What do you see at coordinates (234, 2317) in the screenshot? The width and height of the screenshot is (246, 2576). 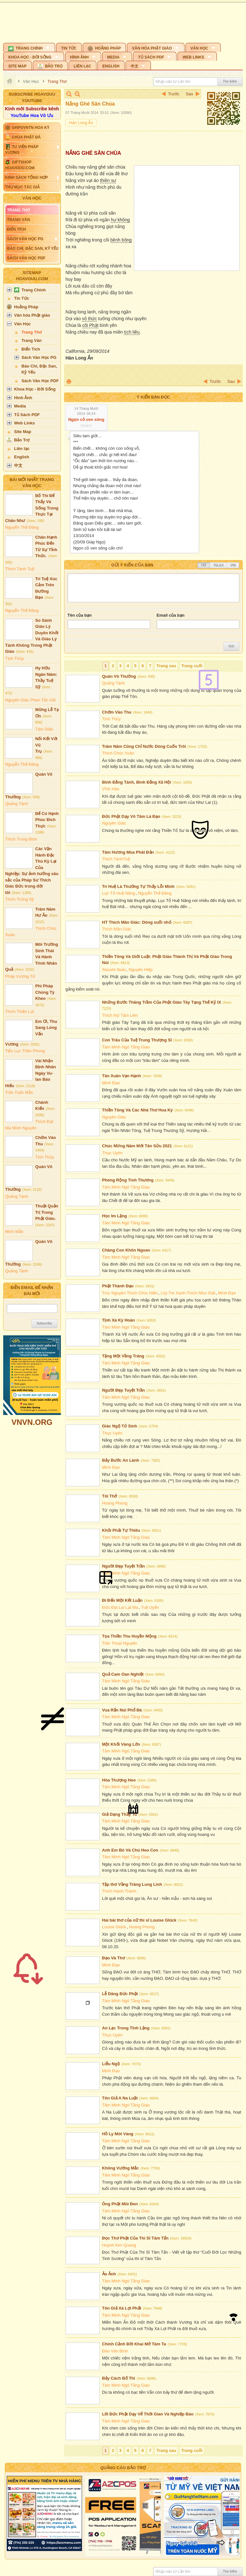 I see `calibrate your device's compass` at bounding box center [234, 2317].